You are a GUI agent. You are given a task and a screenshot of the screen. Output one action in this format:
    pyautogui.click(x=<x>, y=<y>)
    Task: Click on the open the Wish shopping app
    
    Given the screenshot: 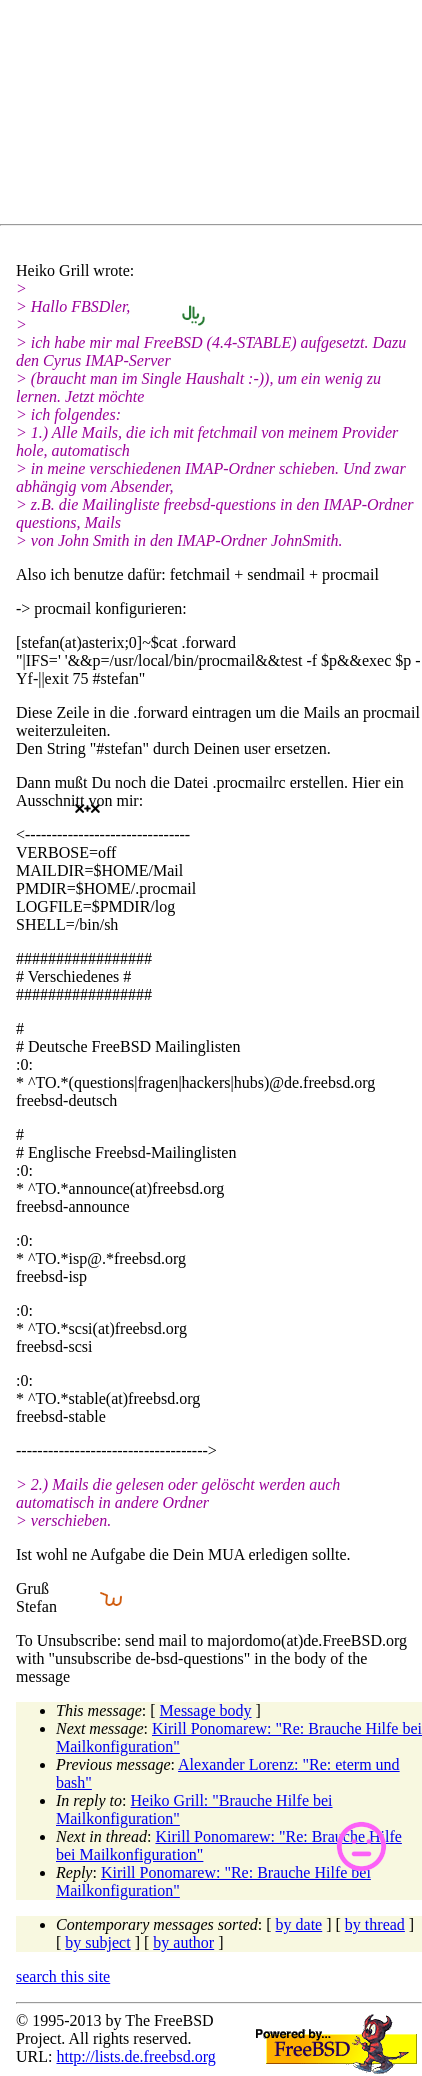 What is the action you would take?
    pyautogui.click(x=111, y=1599)
    